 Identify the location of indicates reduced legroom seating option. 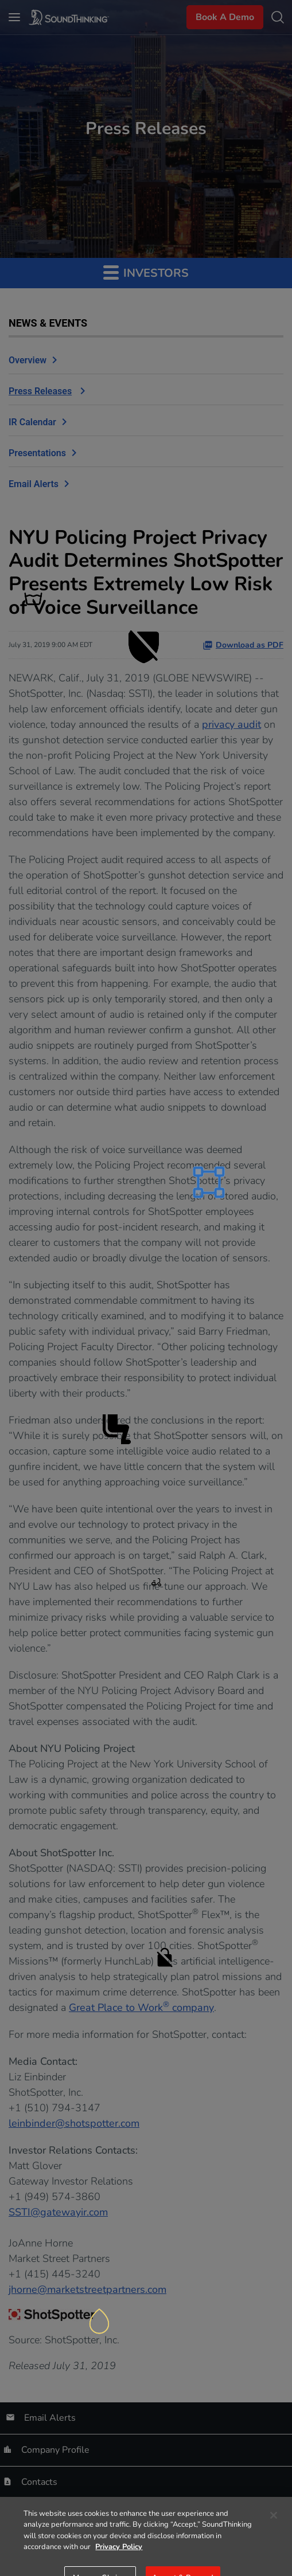
(118, 1429).